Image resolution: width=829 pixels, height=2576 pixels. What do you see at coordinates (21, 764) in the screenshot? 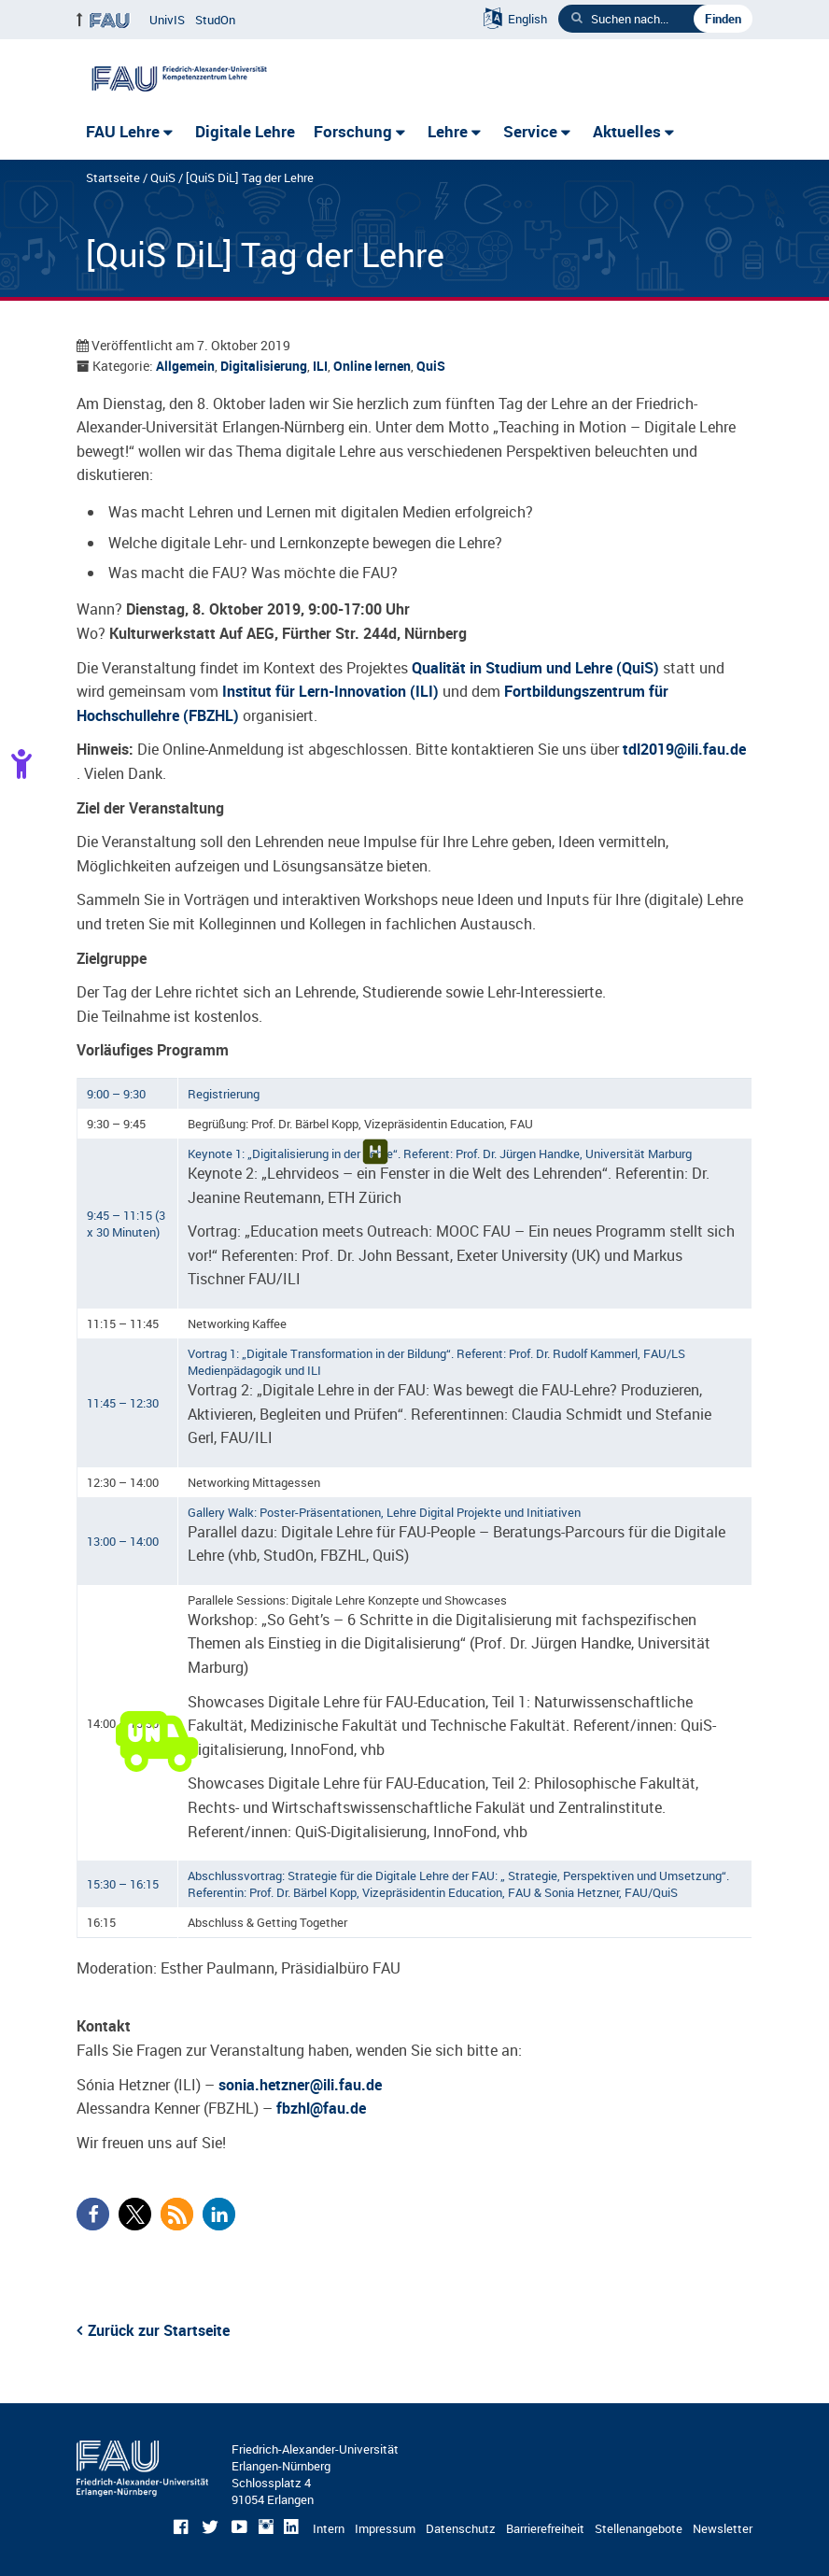
I see `indicates child-friendly content or features` at bounding box center [21, 764].